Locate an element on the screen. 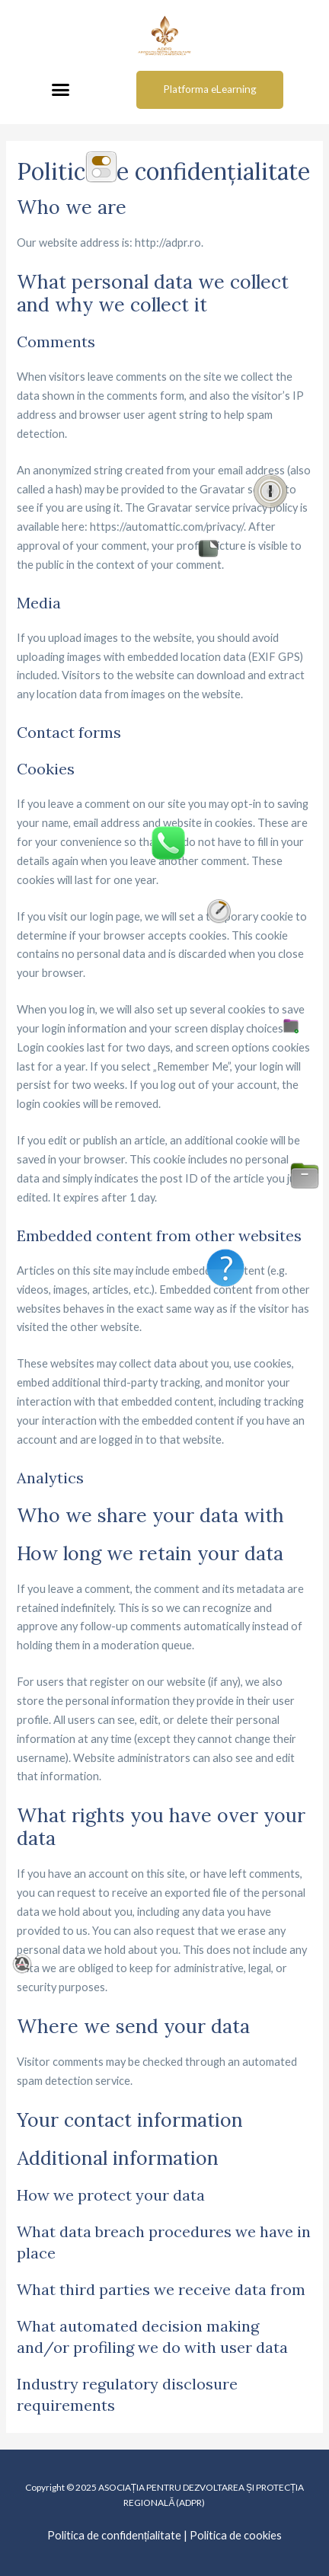 This screenshot has width=329, height=2576. create a new folder is located at coordinates (291, 1026).